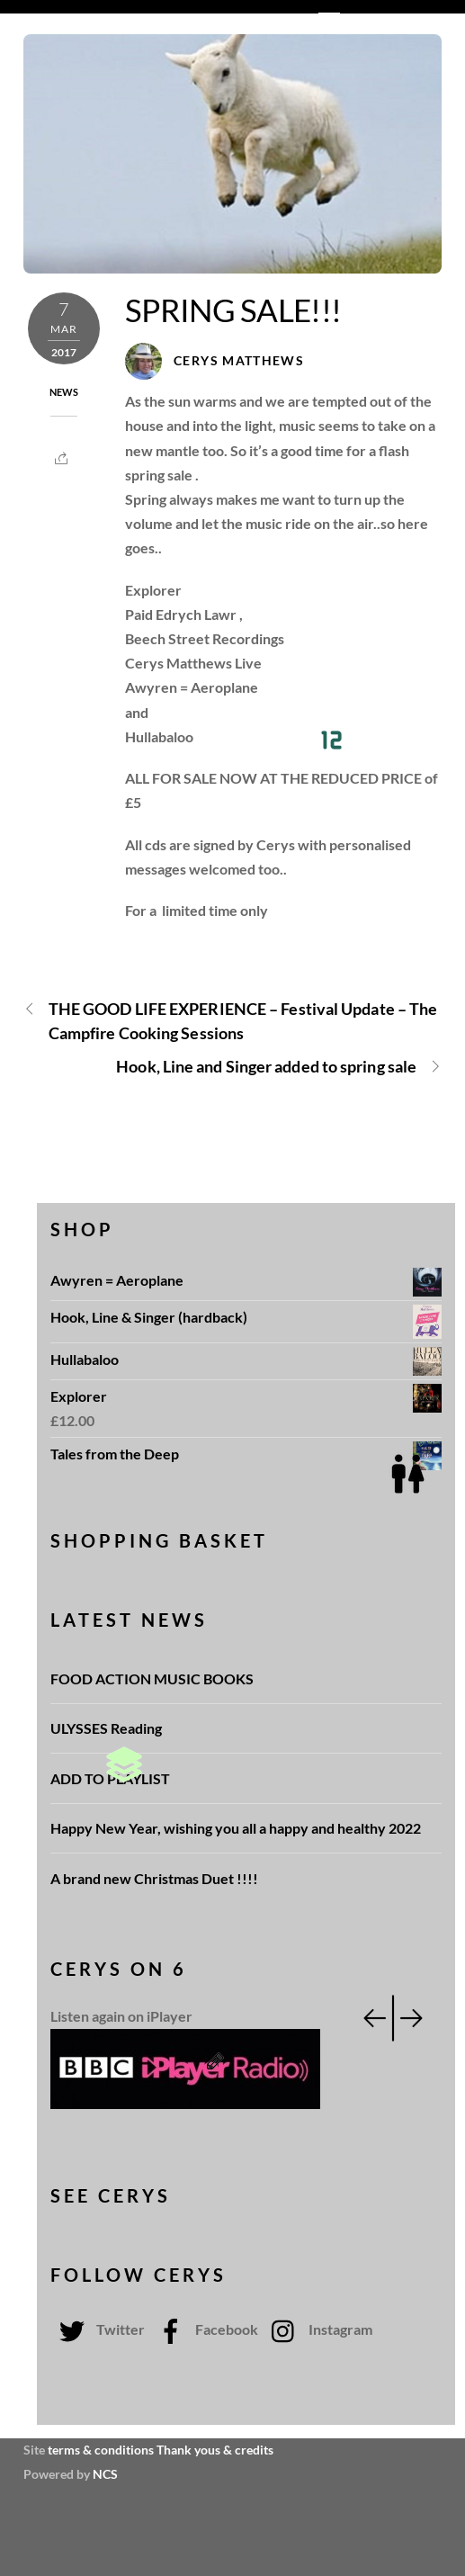 Image resolution: width=465 pixels, height=2576 pixels. What do you see at coordinates (330, 740) in the screenshot?
I see `indicates item count or quantity of 12` at bounding box center [330, 740].